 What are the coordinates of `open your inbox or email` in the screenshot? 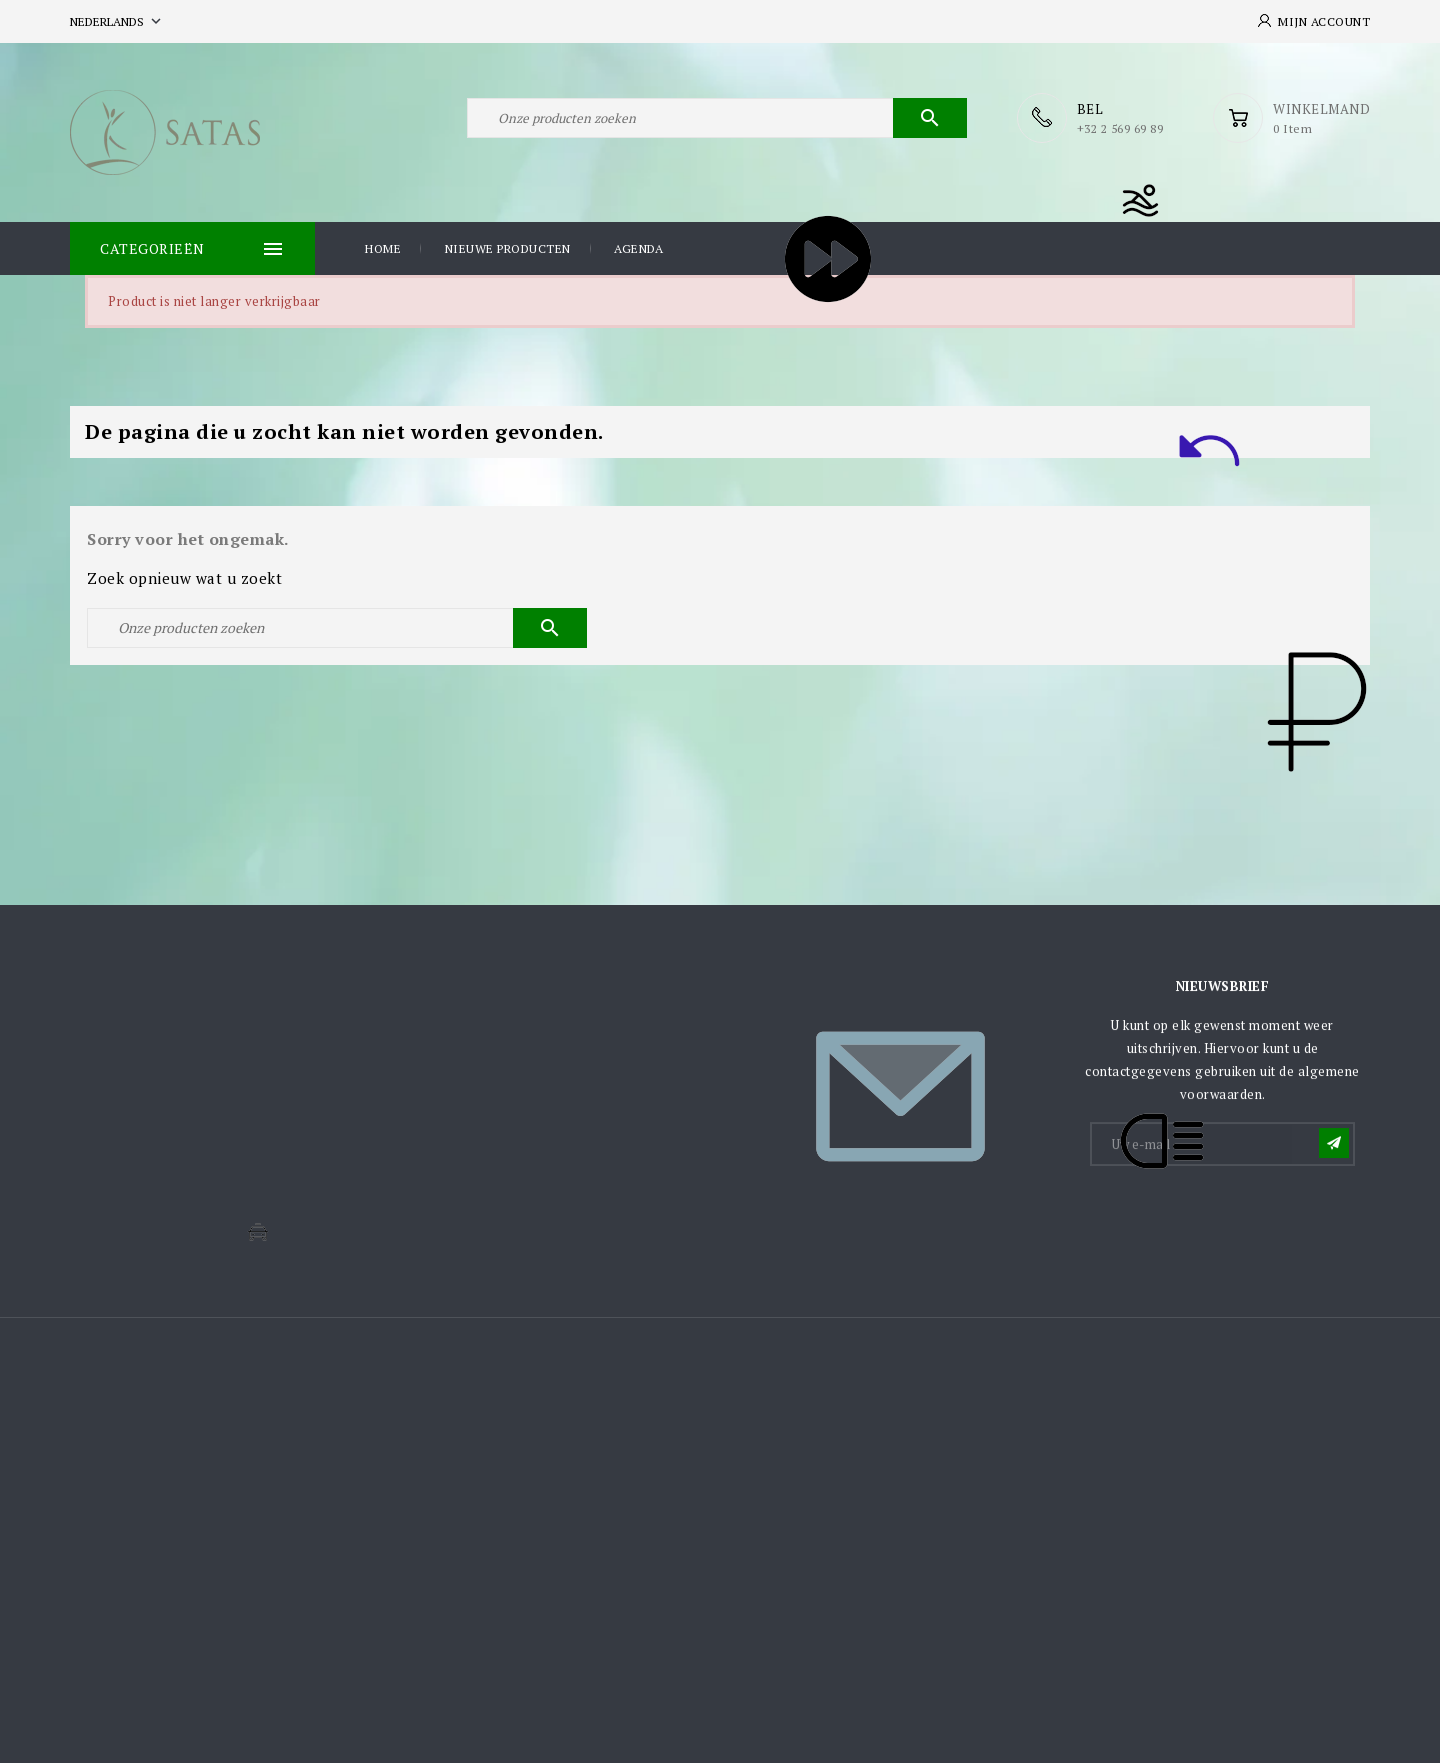 It's located at (900, 1096).